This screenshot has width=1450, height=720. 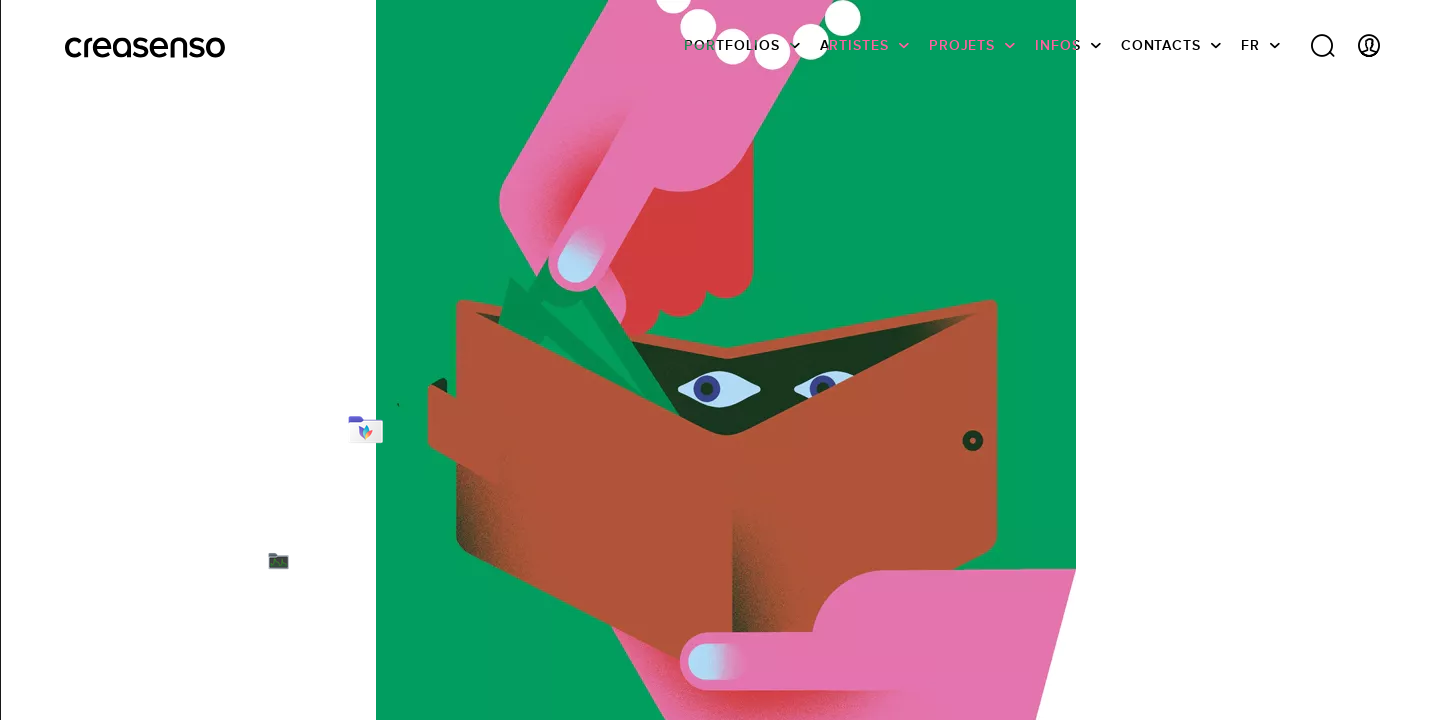 What do you see at coordinates (365, 430) in the screenshot?
I see `open mindnode documents folder` at bounding box center [365, 430].